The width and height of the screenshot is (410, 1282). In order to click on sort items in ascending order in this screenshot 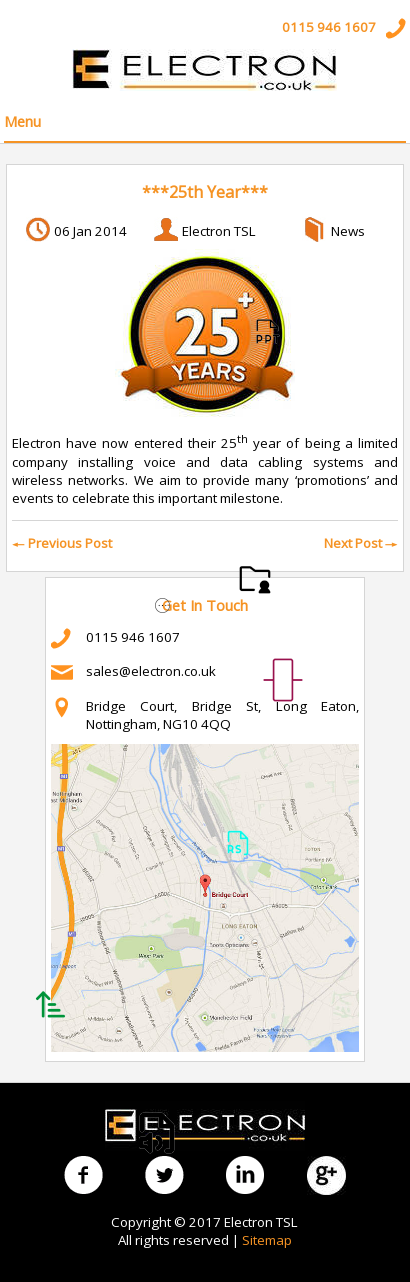, I will do `click(50, 1004)`.